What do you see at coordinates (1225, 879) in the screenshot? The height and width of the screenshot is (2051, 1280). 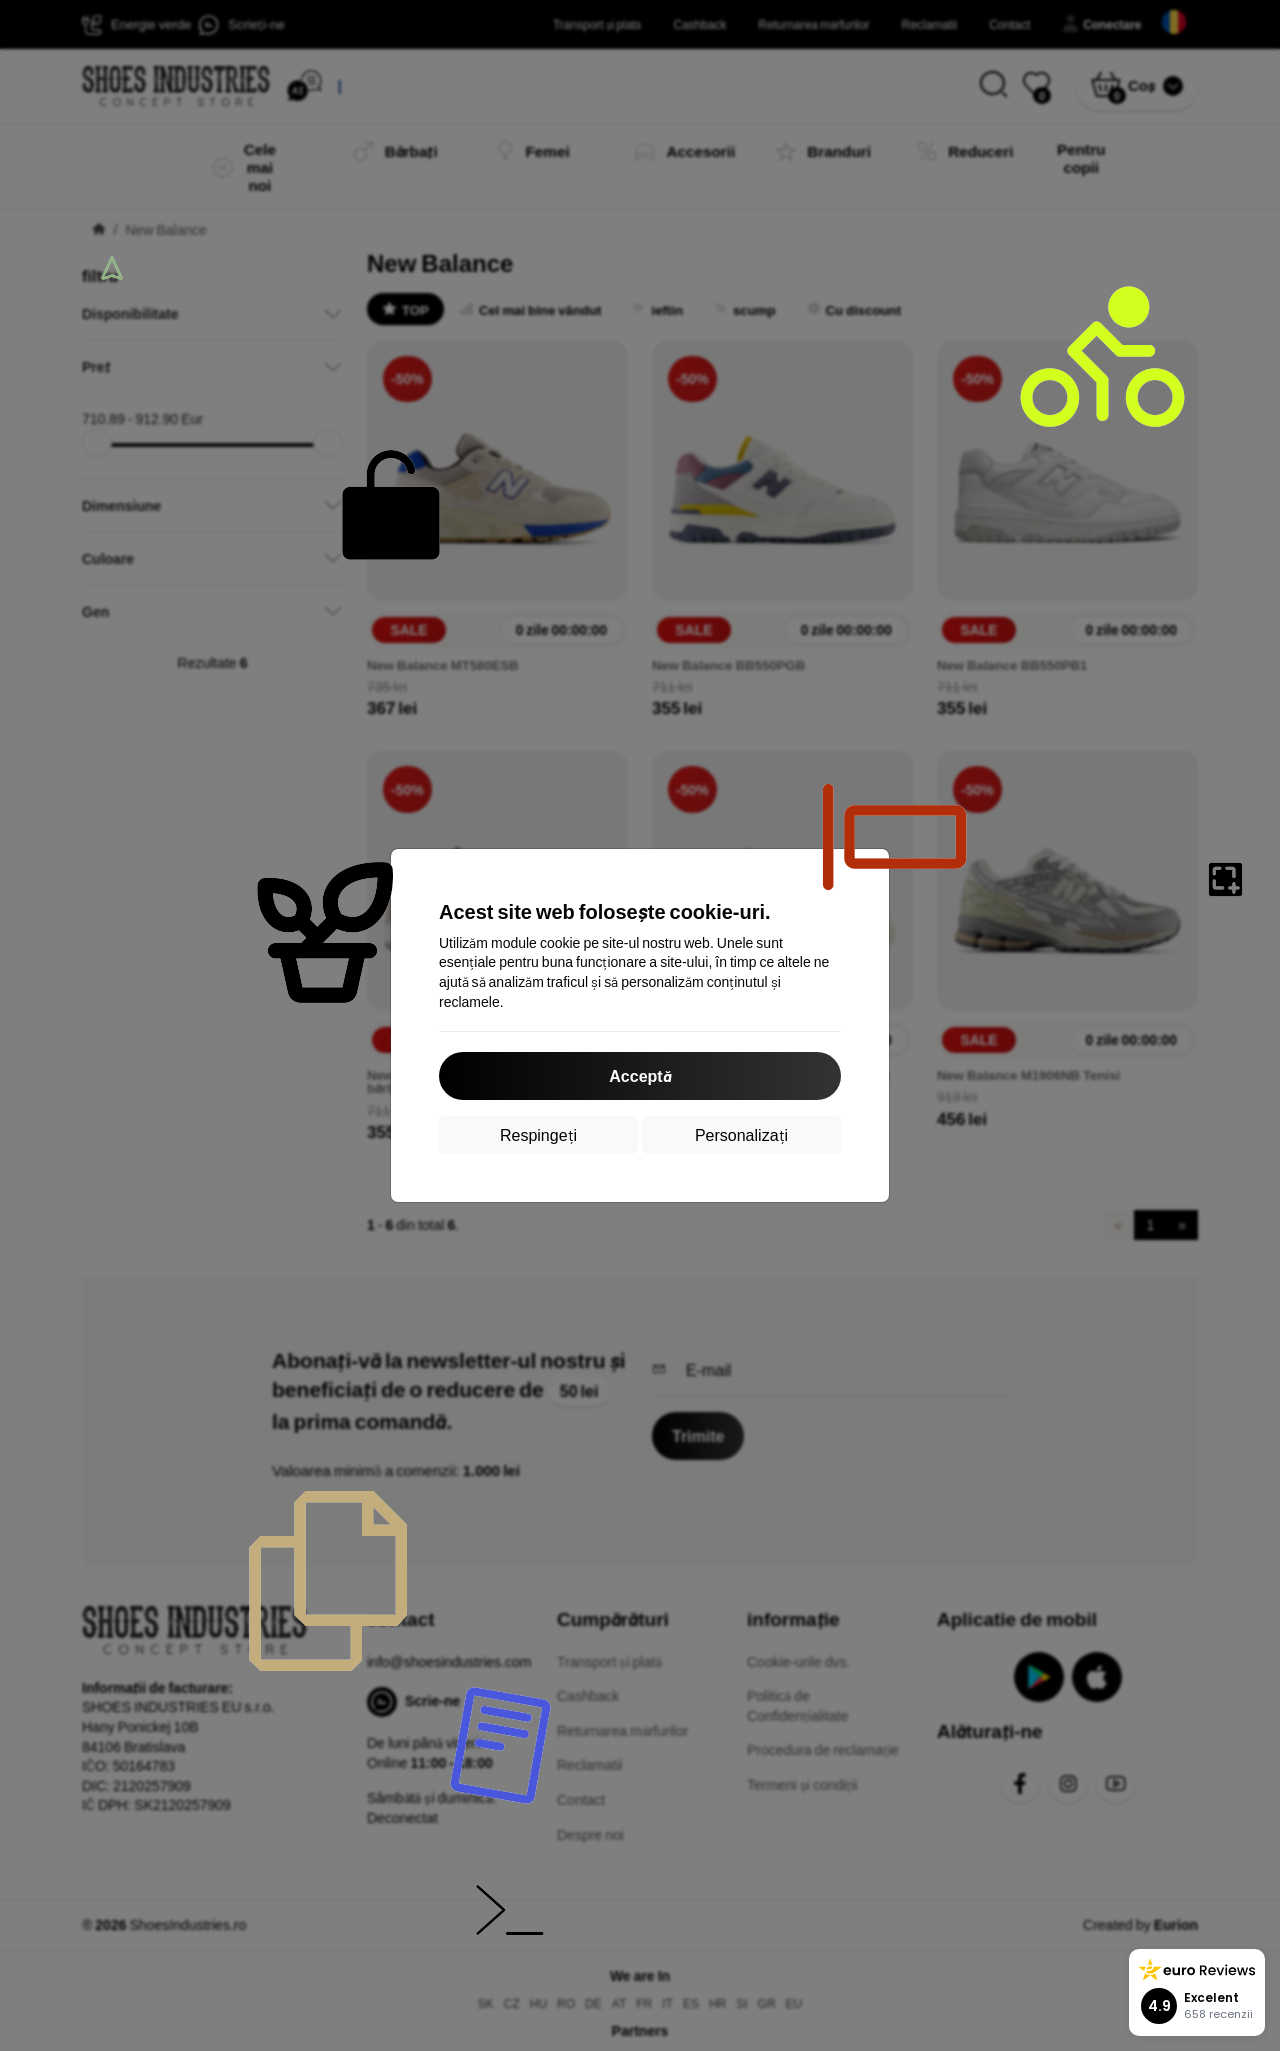 I see `add to current selection` at bounding box center [1225, 879].